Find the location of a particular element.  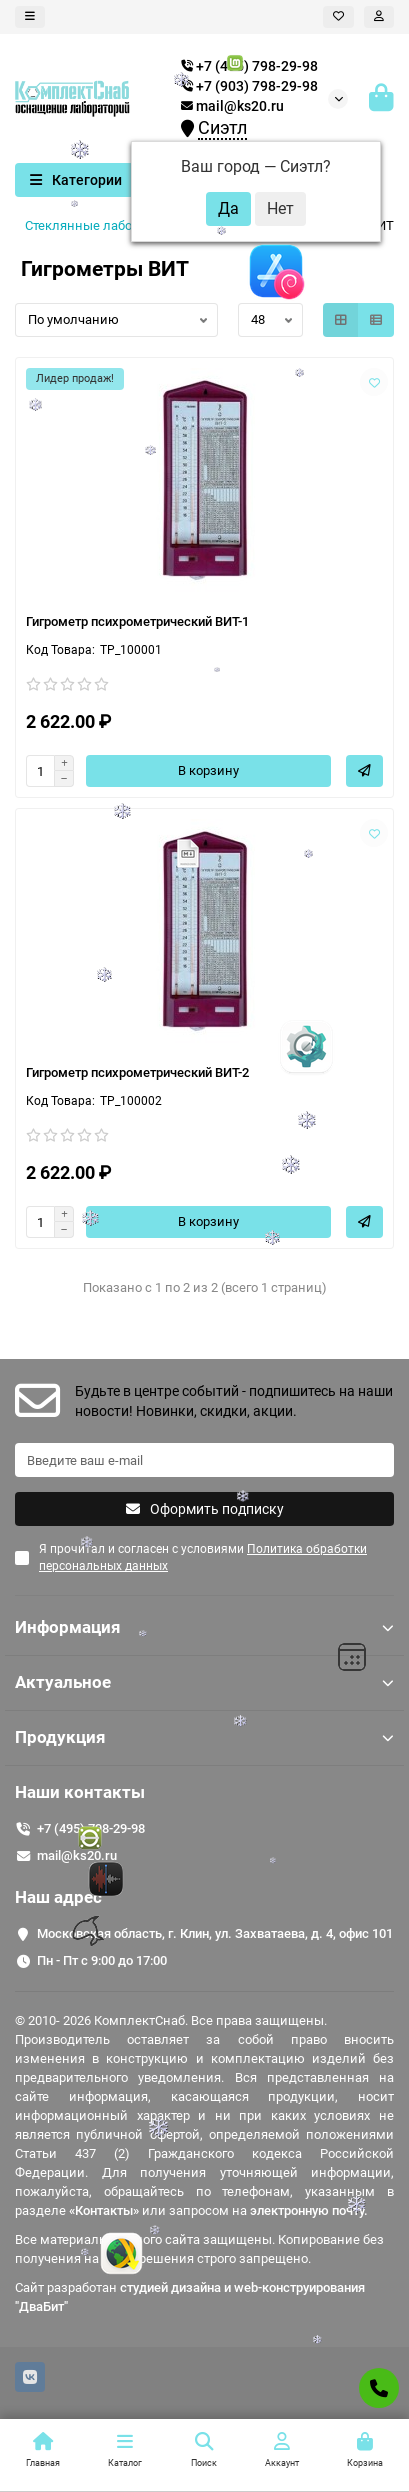

open jacobdev application is located at coordinates (306, 1046).